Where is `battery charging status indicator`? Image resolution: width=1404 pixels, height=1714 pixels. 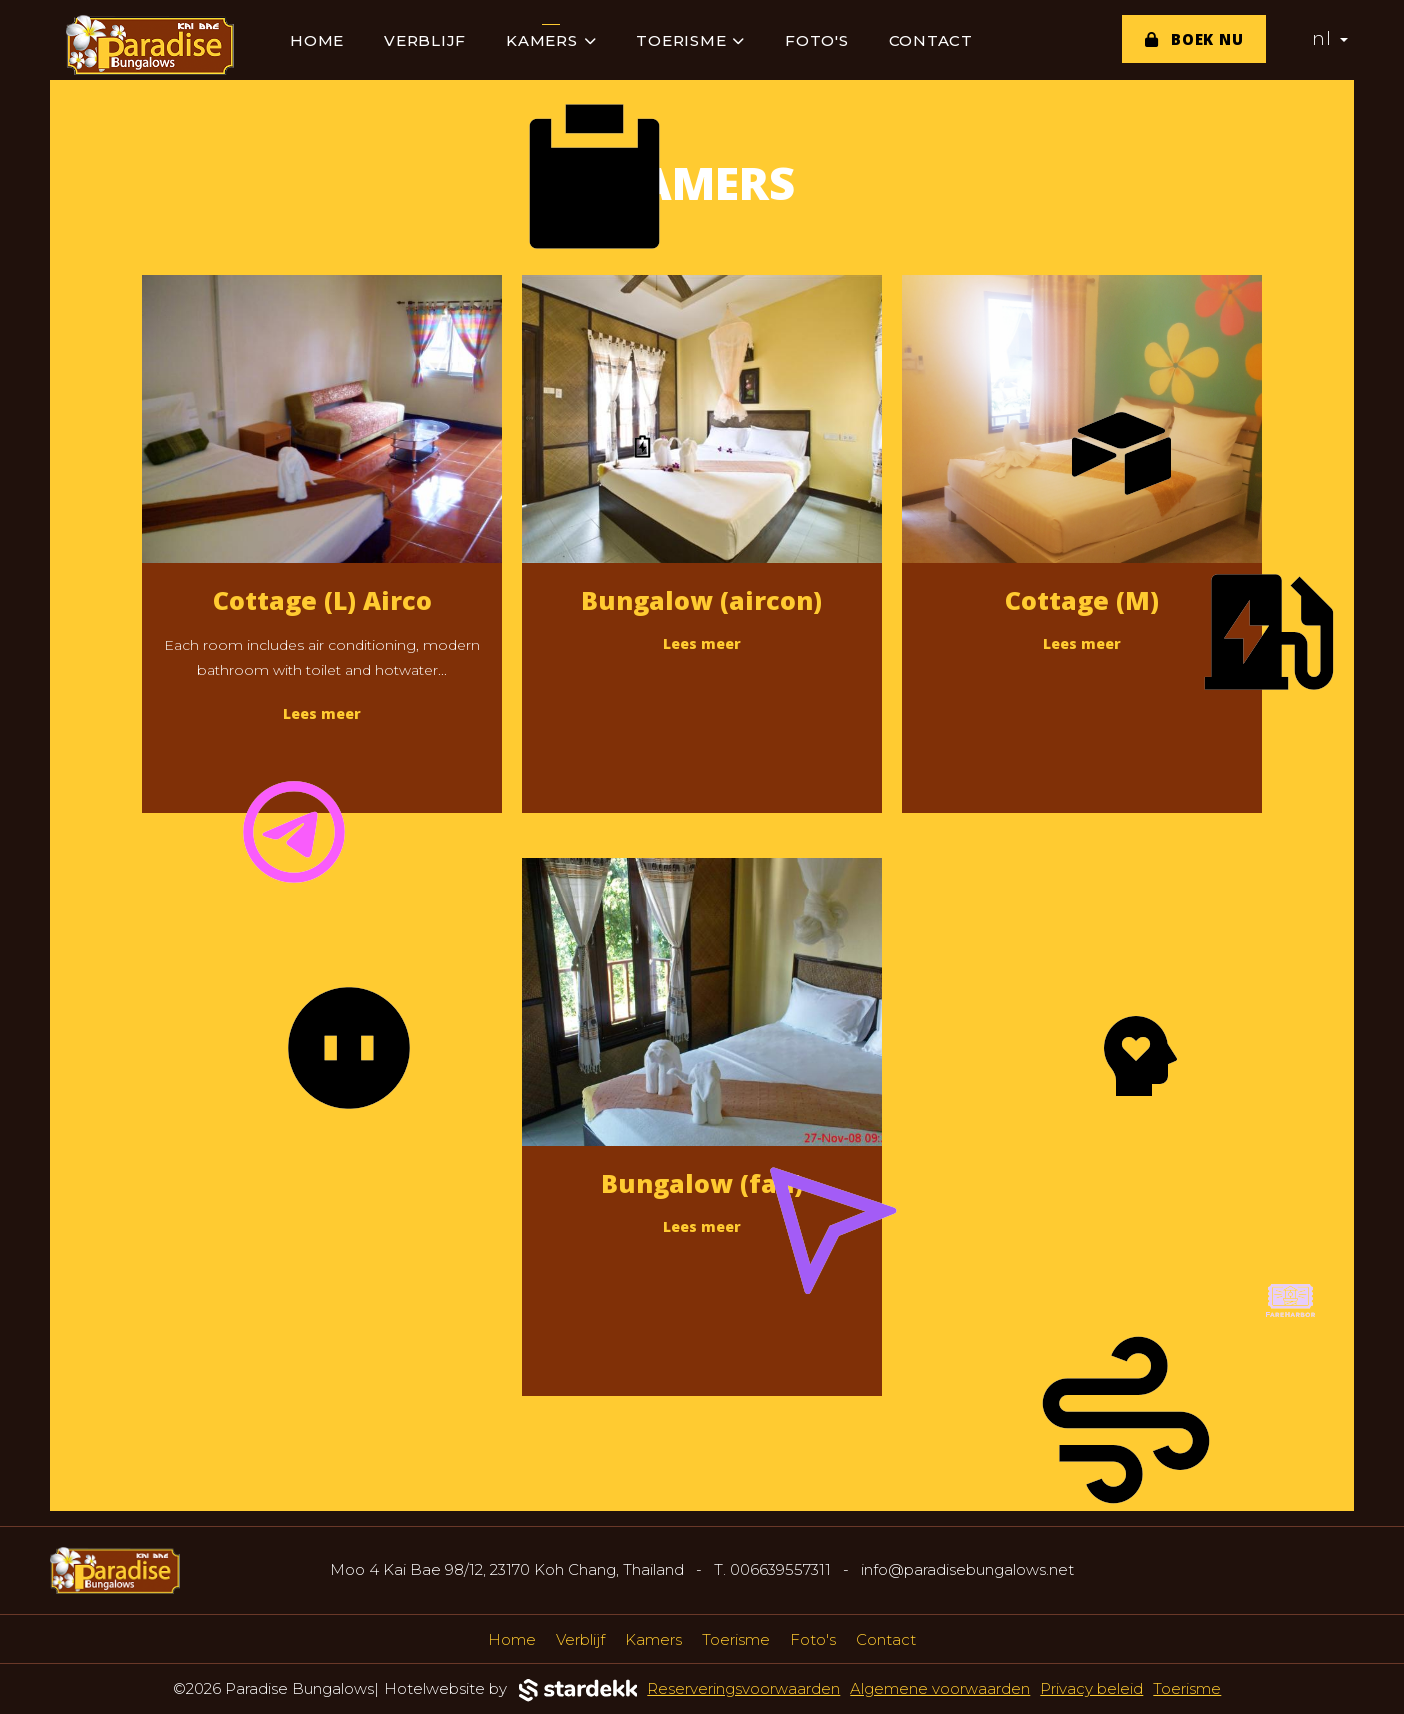
battery charging status indicator is located at coordinates (642, 446).